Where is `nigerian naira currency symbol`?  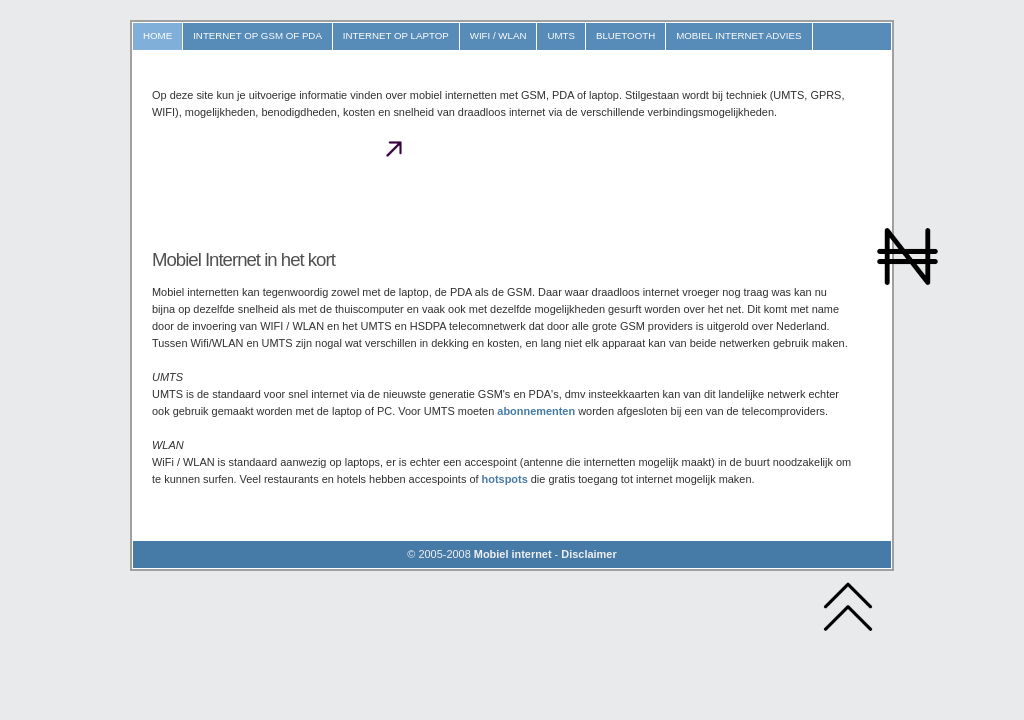
nigerian naira currency symbol is located at coordinates (907, 256).